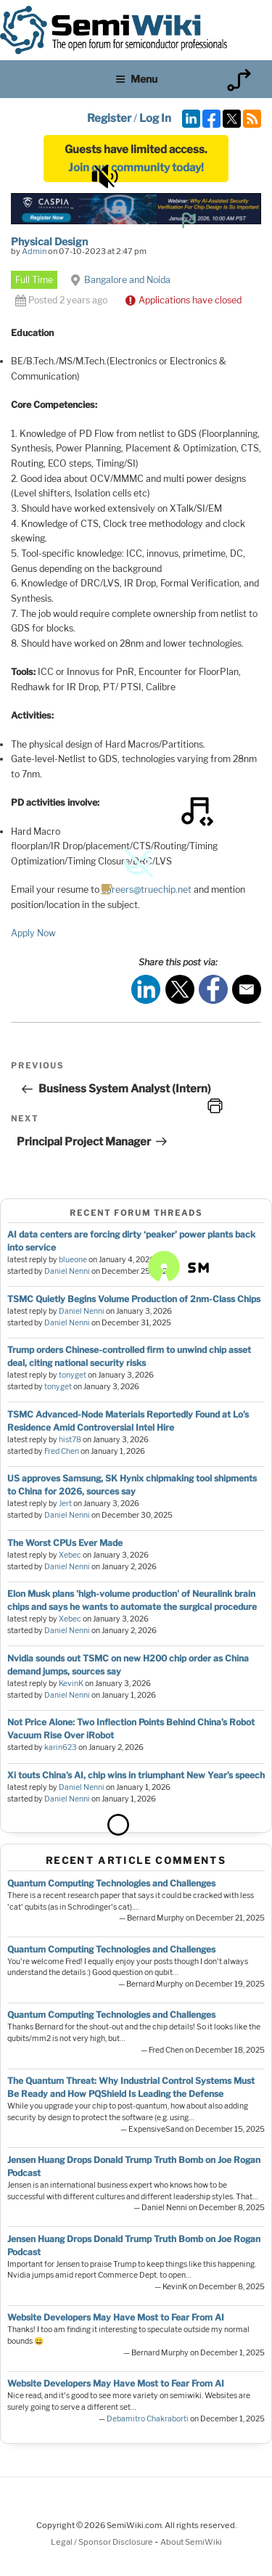  Describe the element at coordinates (106, 888) in the screenshot. I see `take a coffee break or pause work` at that location.